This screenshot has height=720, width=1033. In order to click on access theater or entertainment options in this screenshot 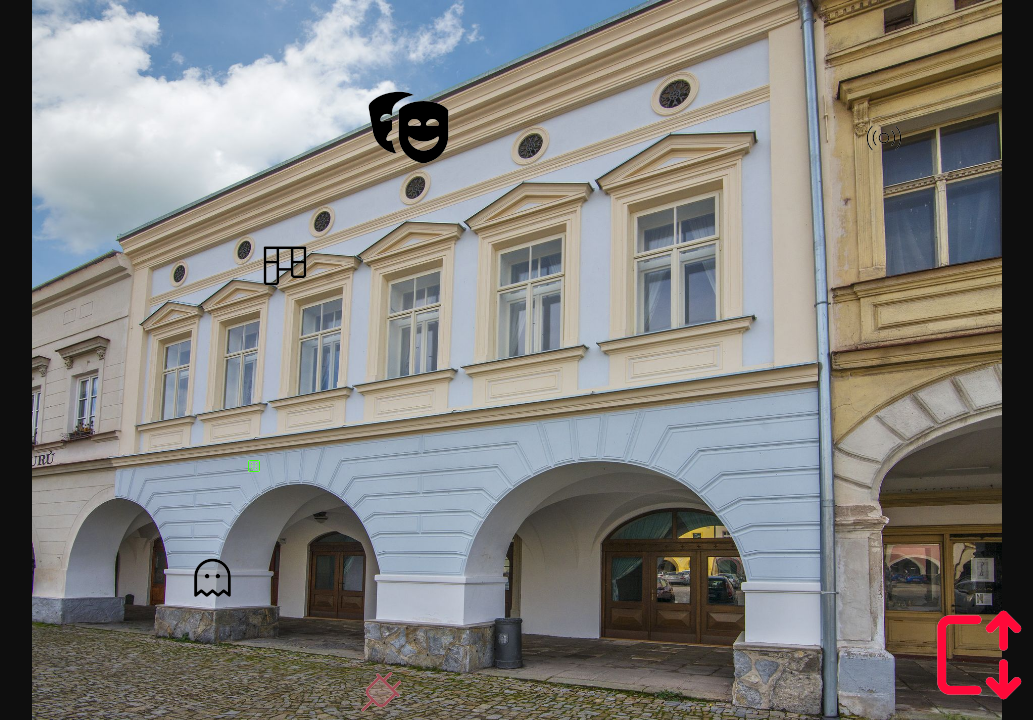, I will do `click(410, 128)`.